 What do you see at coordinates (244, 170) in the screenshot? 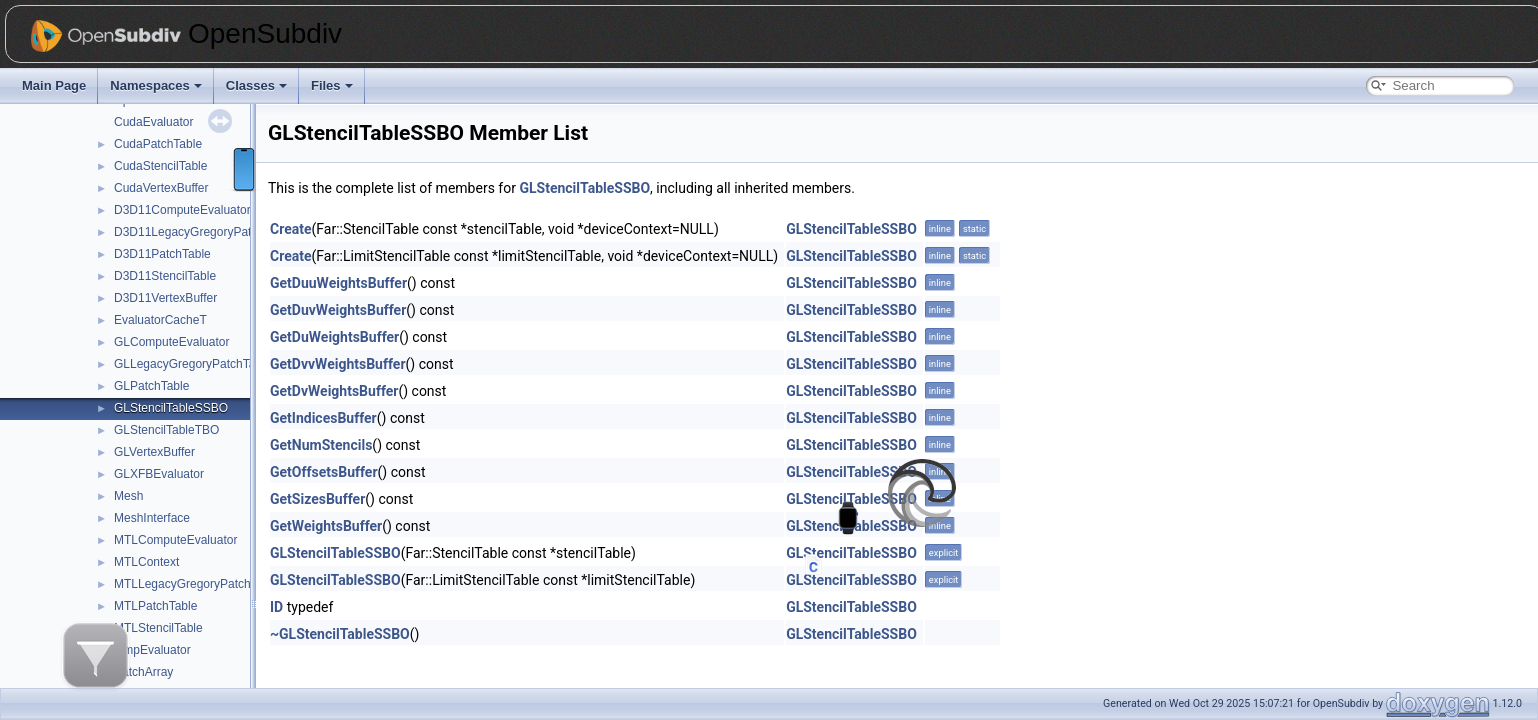
I see `indicates a connected iPhone device` at bounding box center [244, 170].